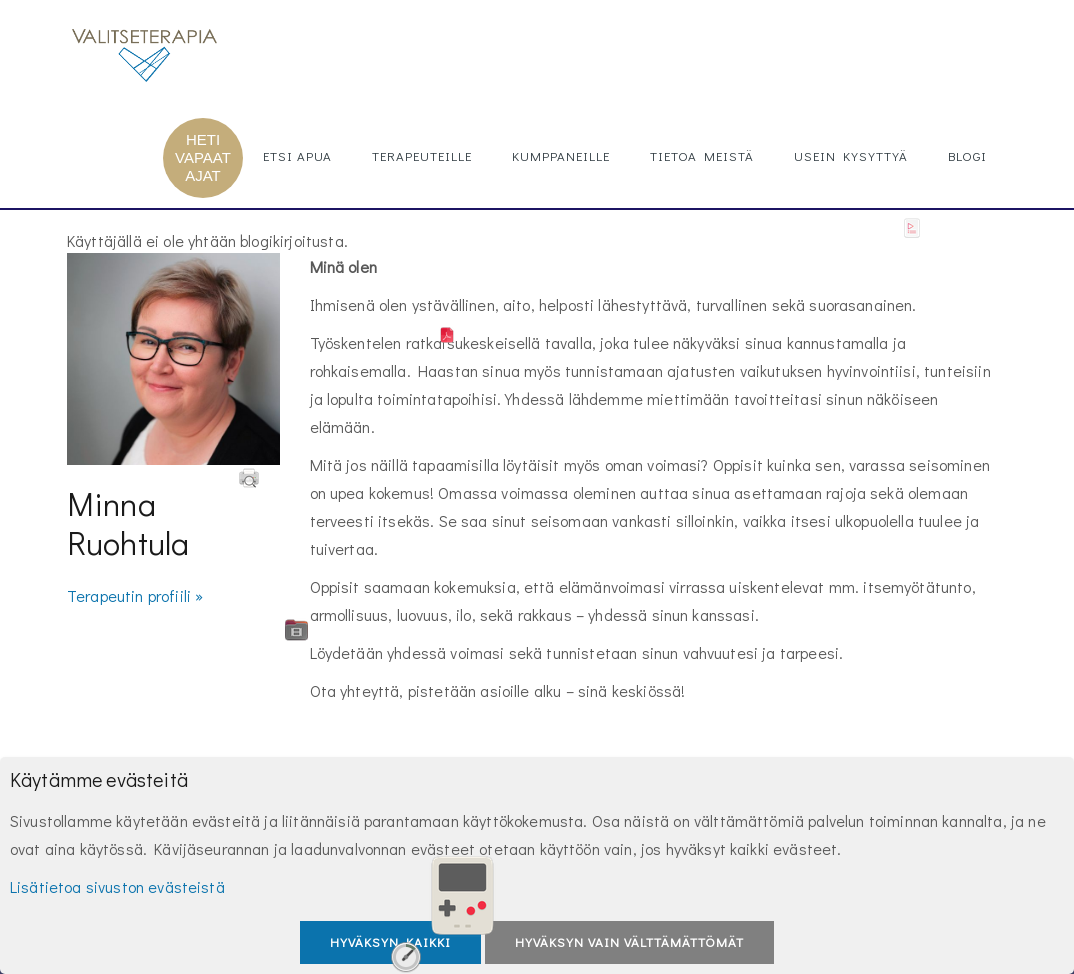 This screenshot has height=974, width=1074. I want to click on open system profiler application, so click(406, 957).